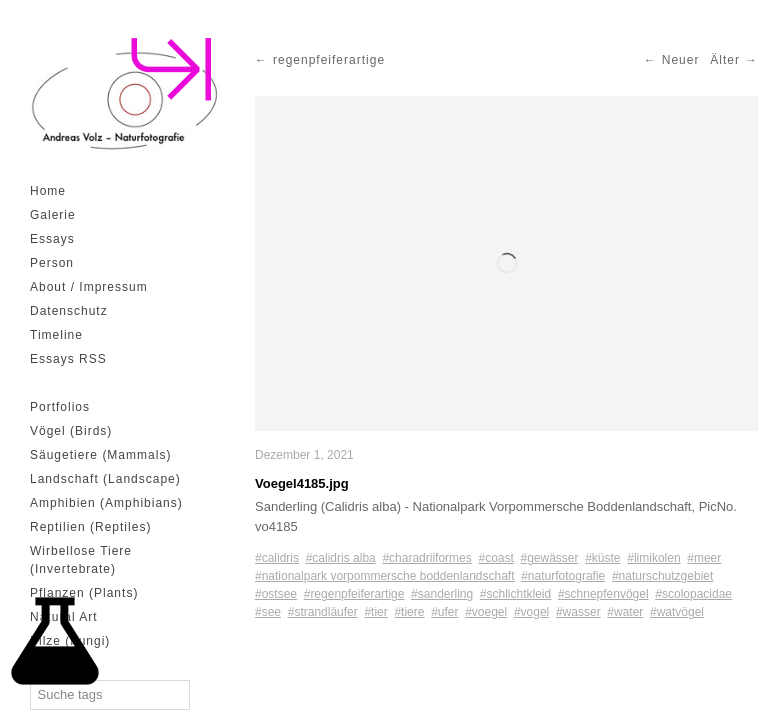 The height and width of the screenshot is (720, 768). Describe the element at coordinates (165, 66) in the screenshot. I see `move cursor to next tab stop` at that location.